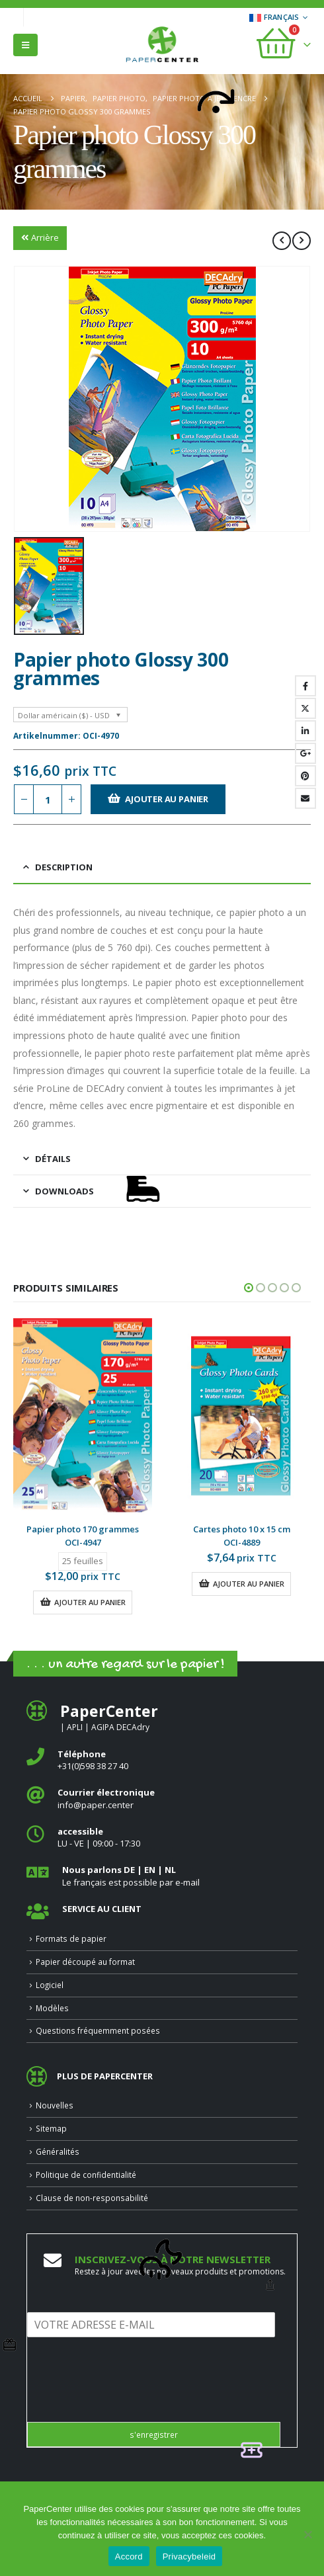 This screenshot has height=2576, width=324. I want to click on redo action with active state indicator, so click(216, 100).